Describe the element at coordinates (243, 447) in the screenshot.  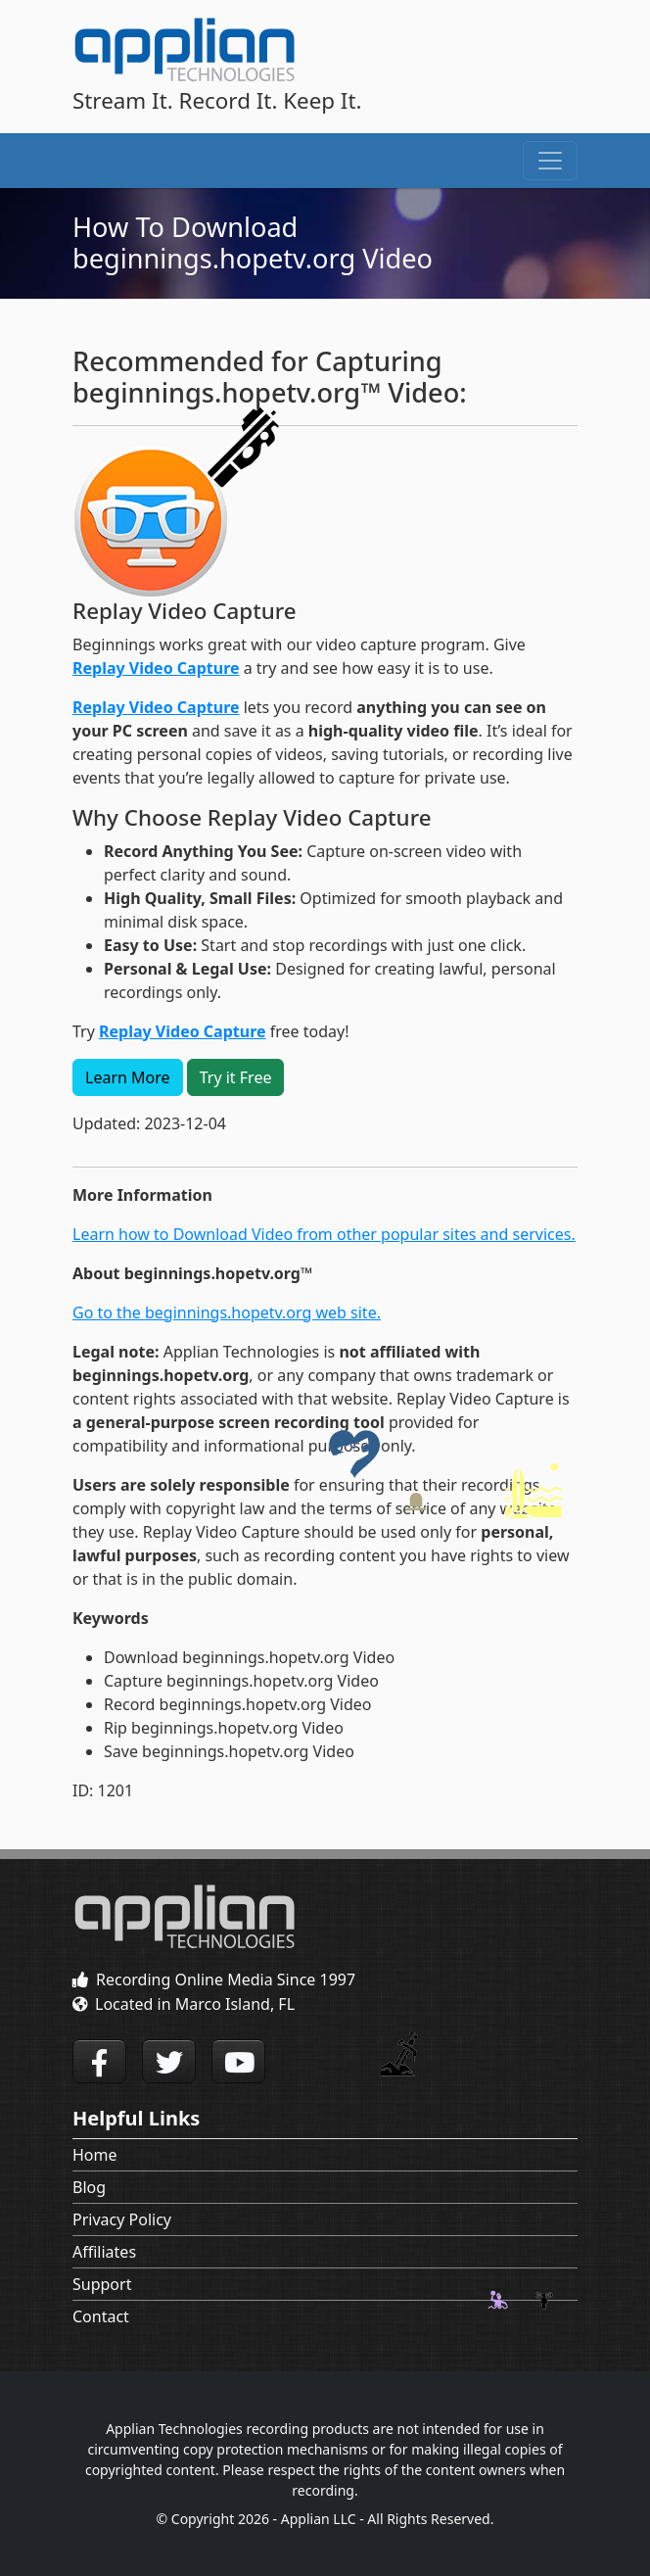
I see `select the P90 submachine gun` at that location.